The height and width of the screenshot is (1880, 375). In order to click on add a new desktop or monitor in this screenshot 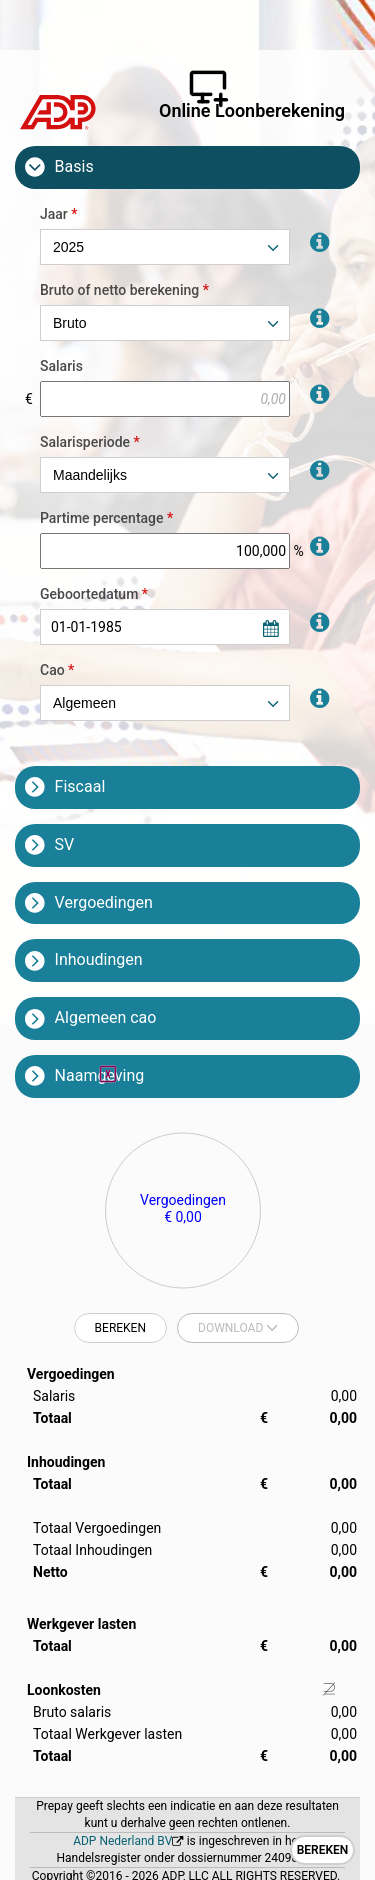, I will do `click(208, 87)`.